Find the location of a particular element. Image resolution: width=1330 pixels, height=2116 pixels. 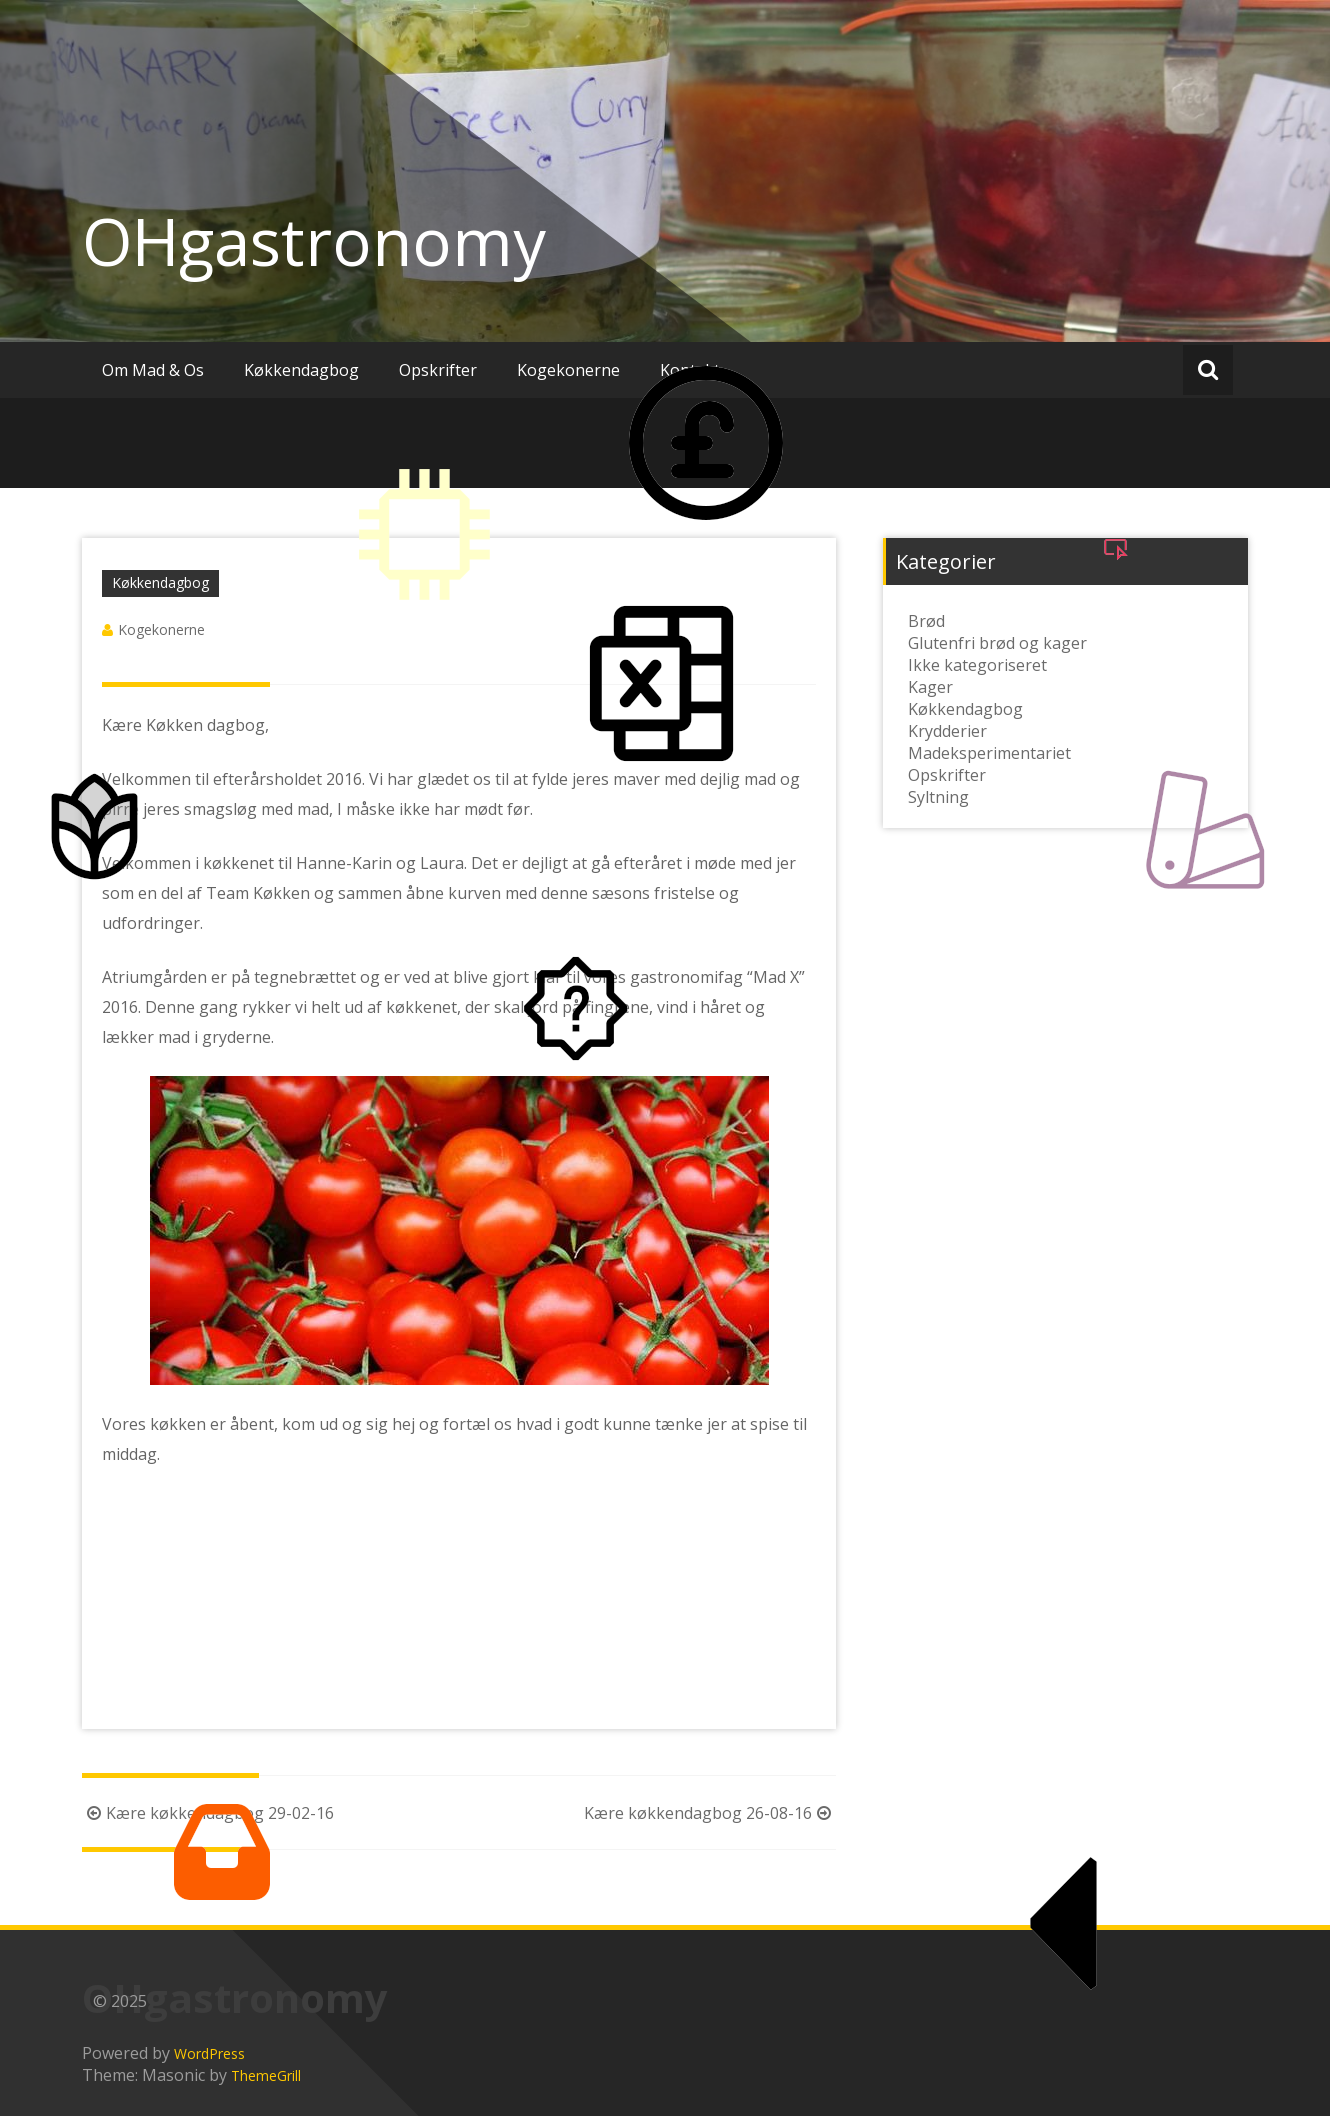

navigate to the previous item or page is located at coordinates (1063, 1923).